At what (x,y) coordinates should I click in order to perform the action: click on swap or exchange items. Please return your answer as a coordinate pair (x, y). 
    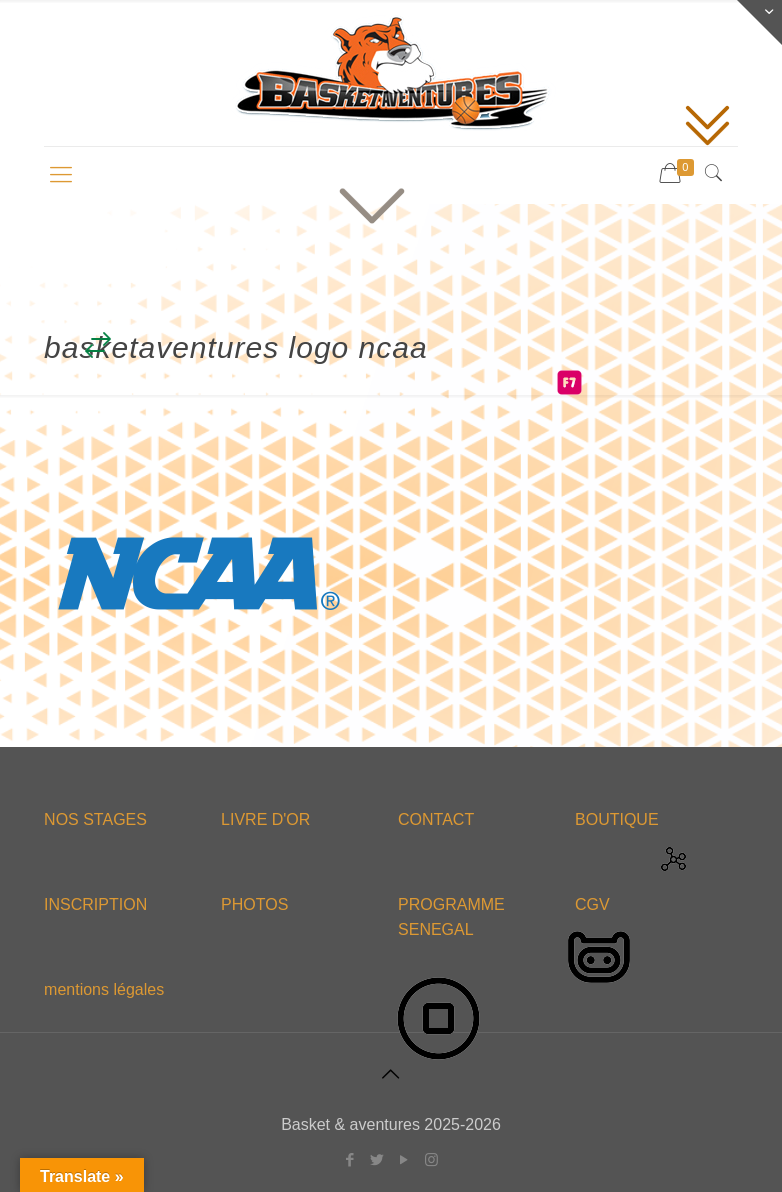
    Looking at the image, I should click on (98, 345).